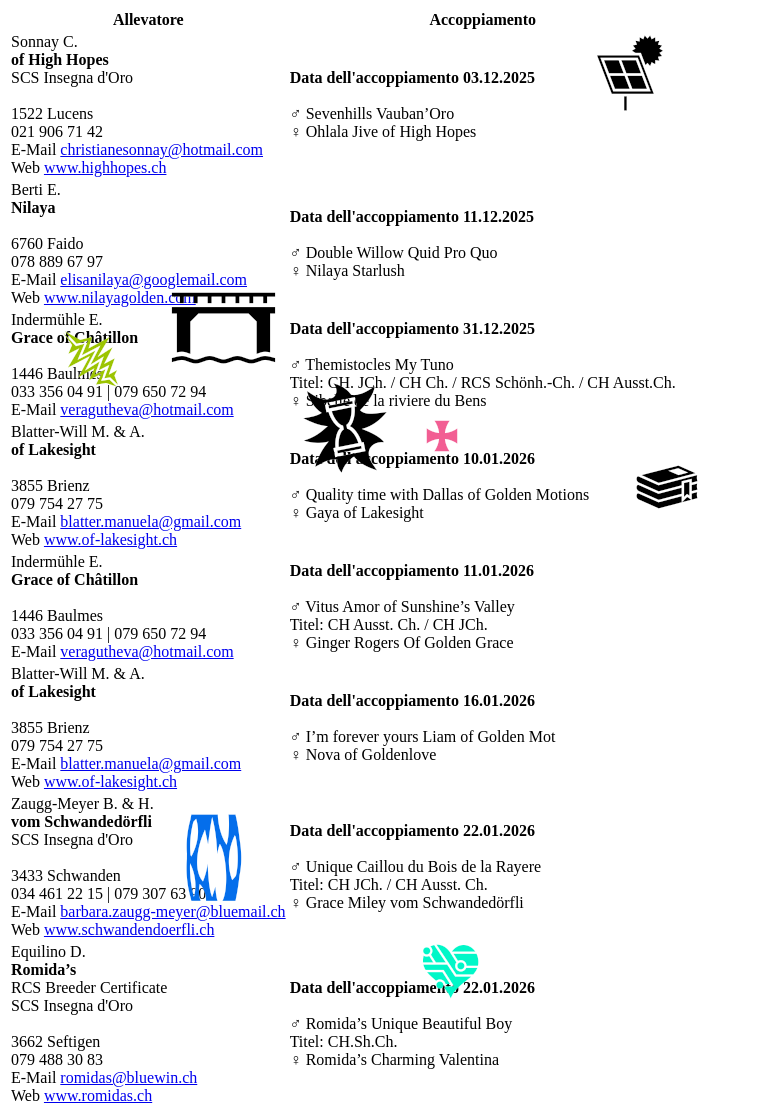  Describe the element at coordinates (450, 971) in the screenshot. I see `indicates AI or technology-assisted features` at that location.